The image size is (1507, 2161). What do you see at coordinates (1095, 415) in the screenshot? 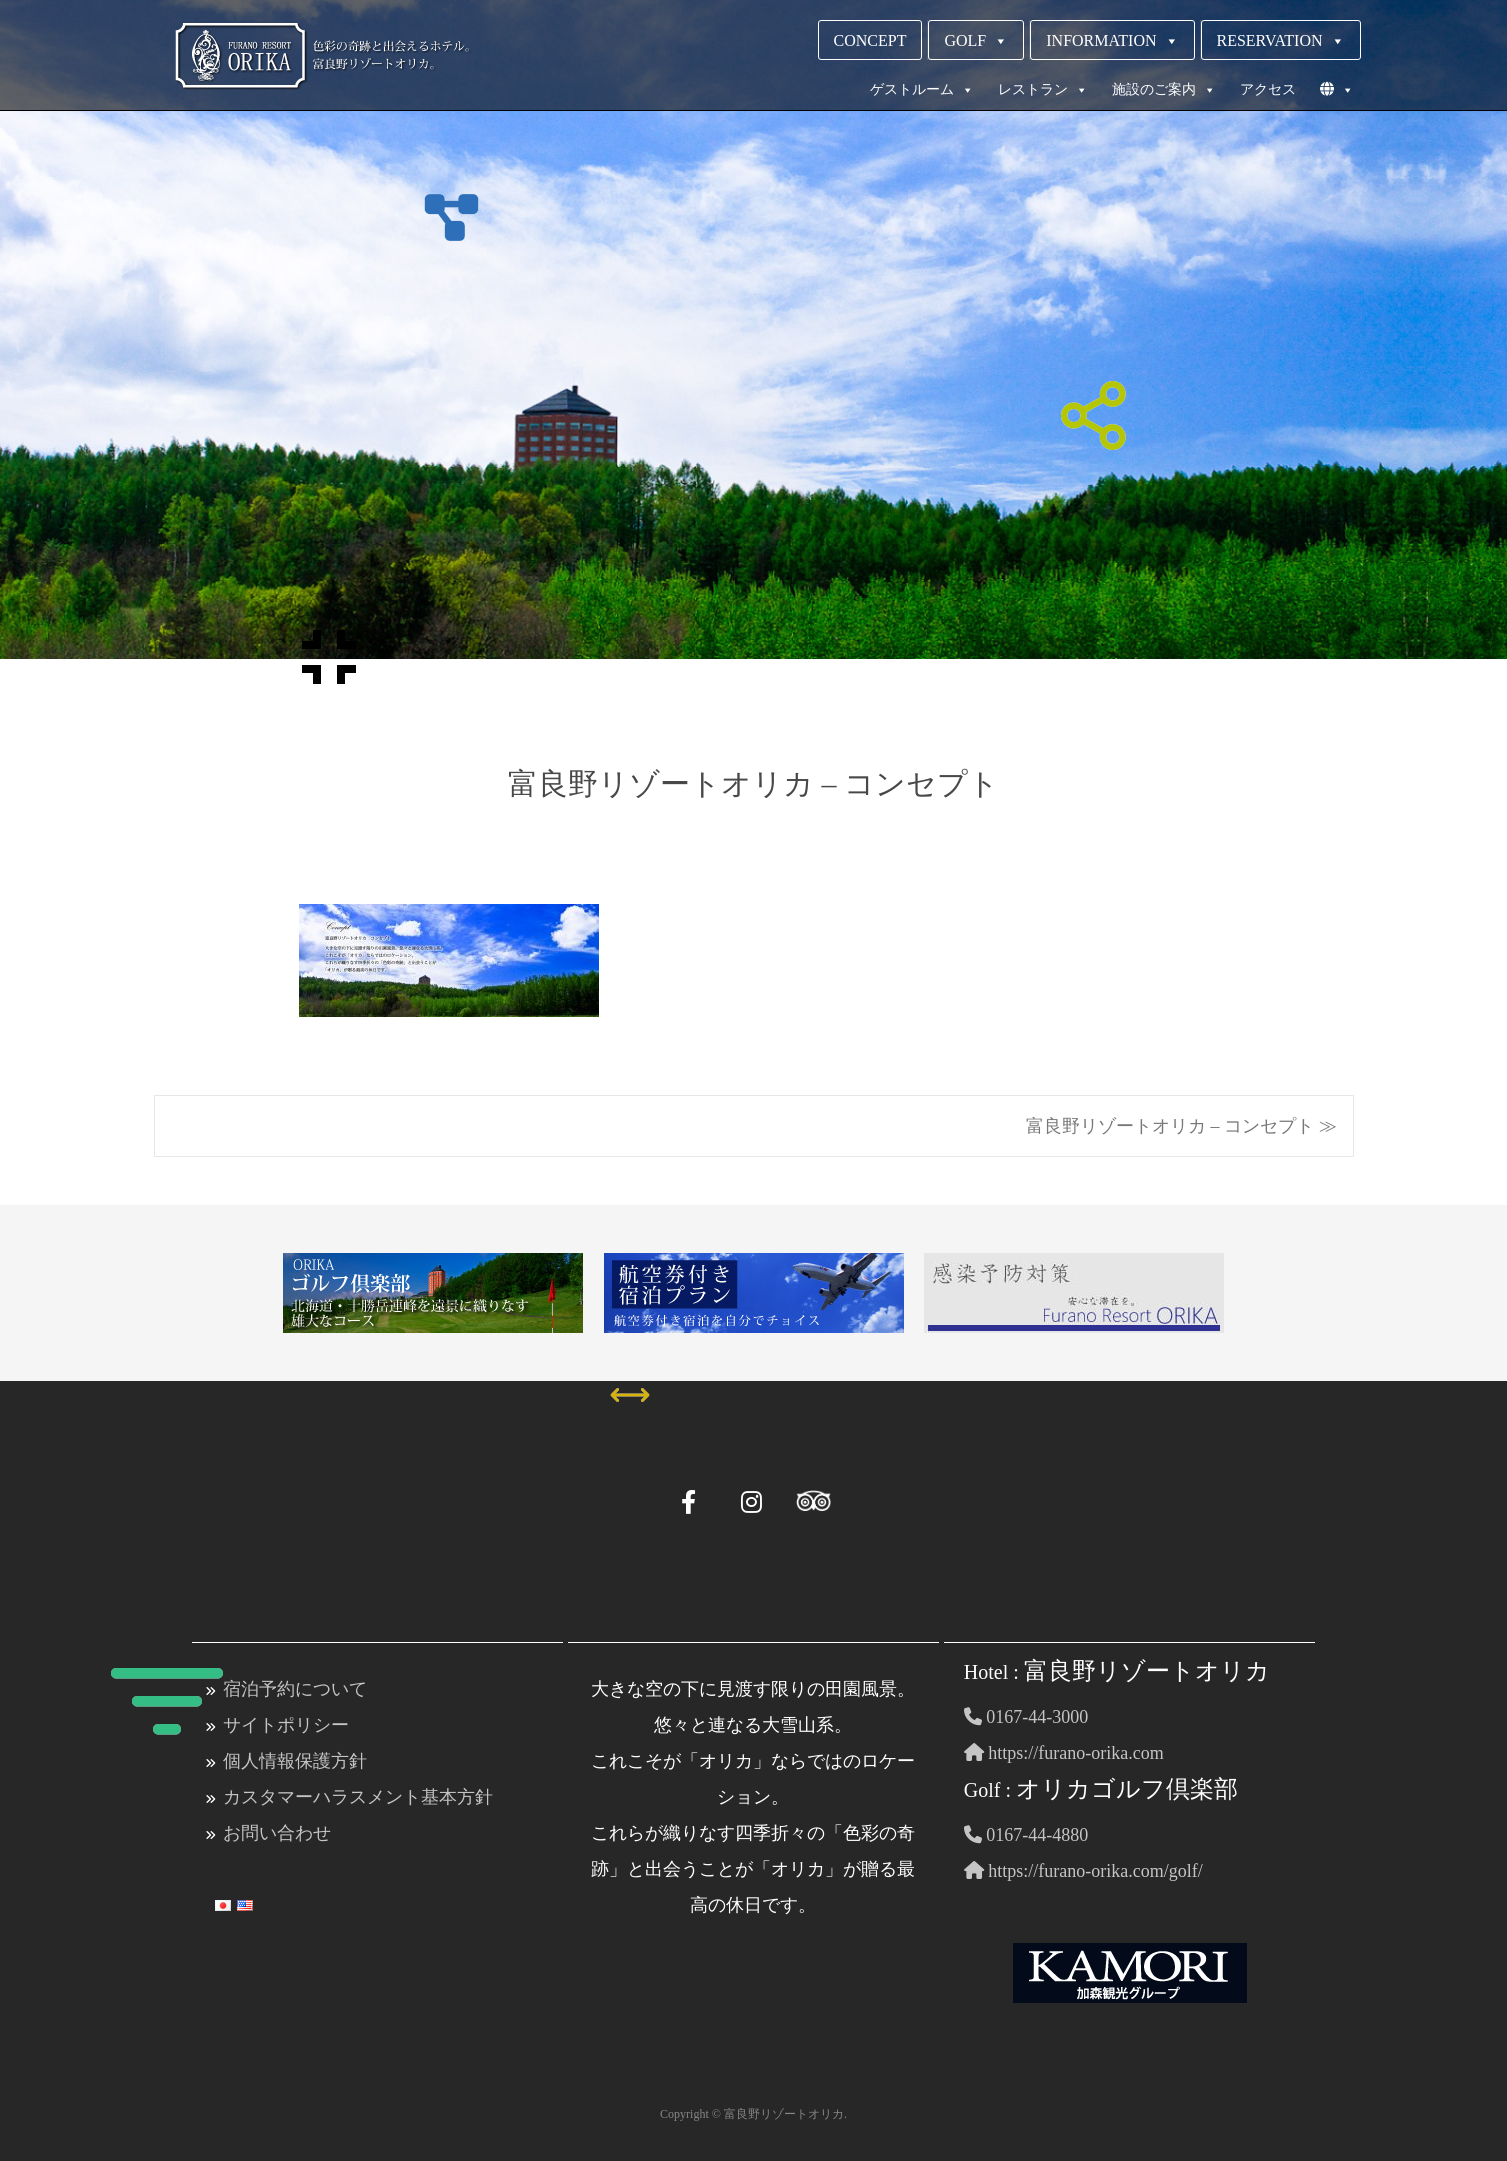
I see `share content to other apps or platforms` at bounding box center [1095, 415].